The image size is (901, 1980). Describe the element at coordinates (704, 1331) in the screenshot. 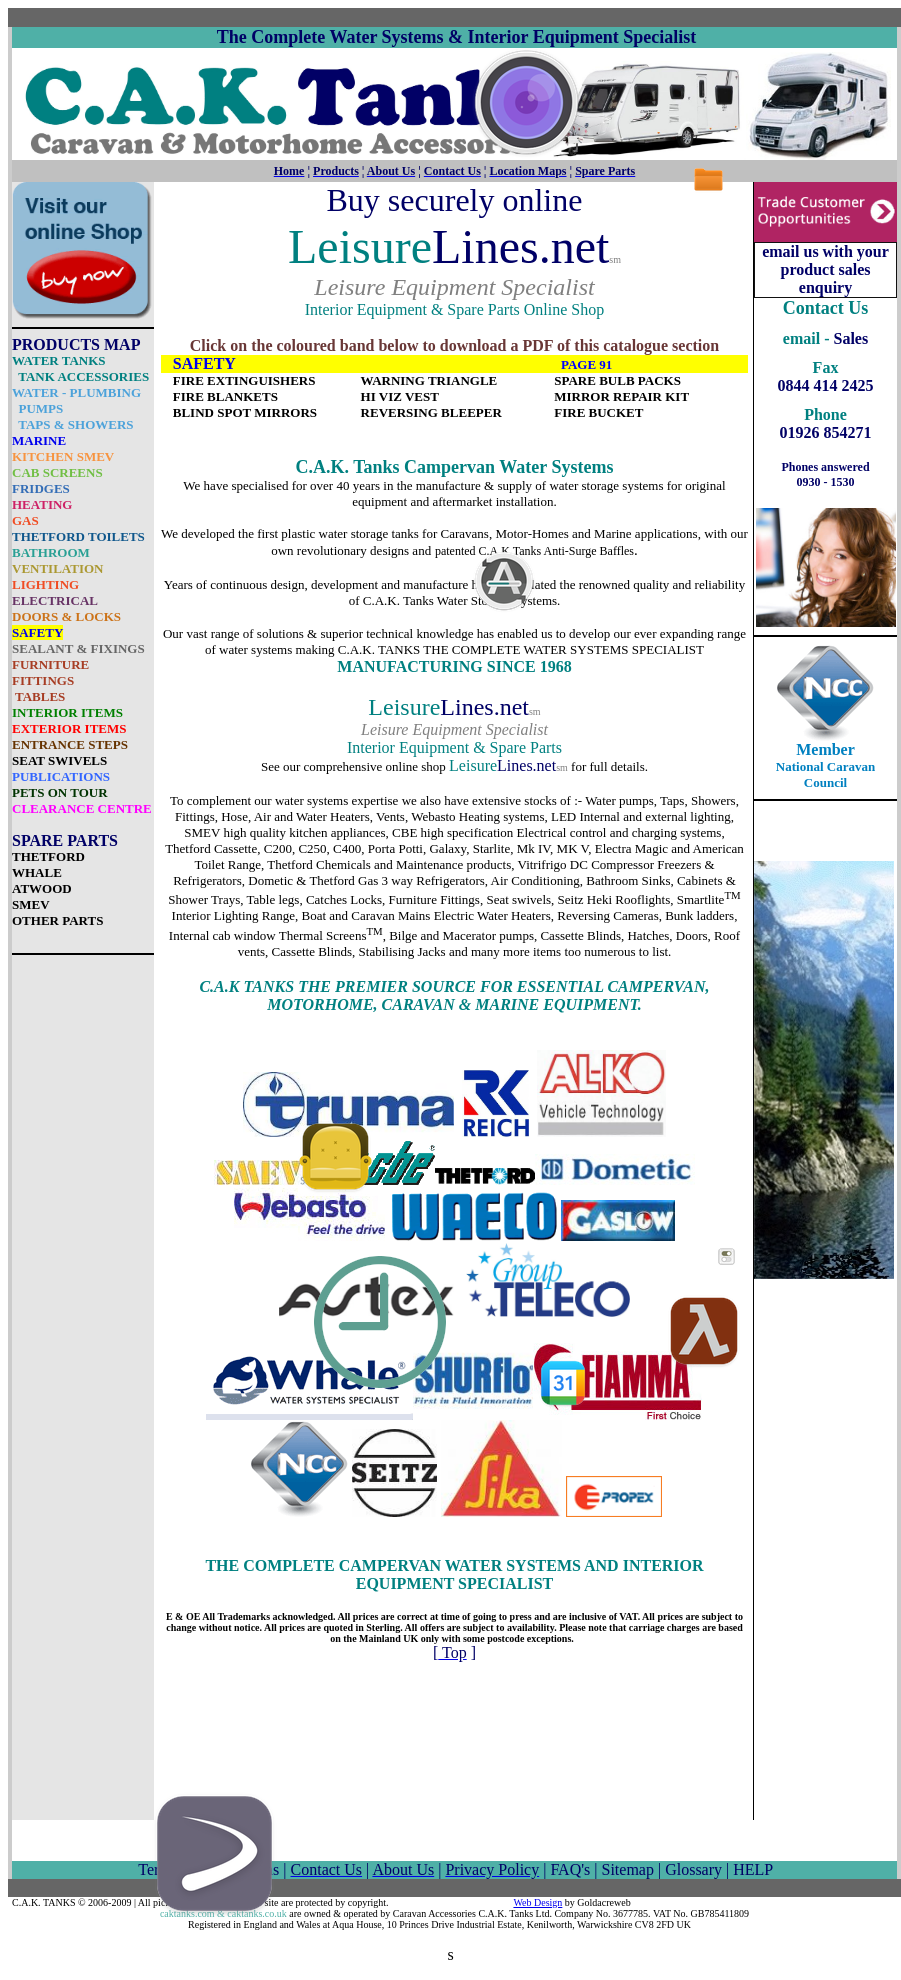

I see `launch half-life: alyx game` at that location.